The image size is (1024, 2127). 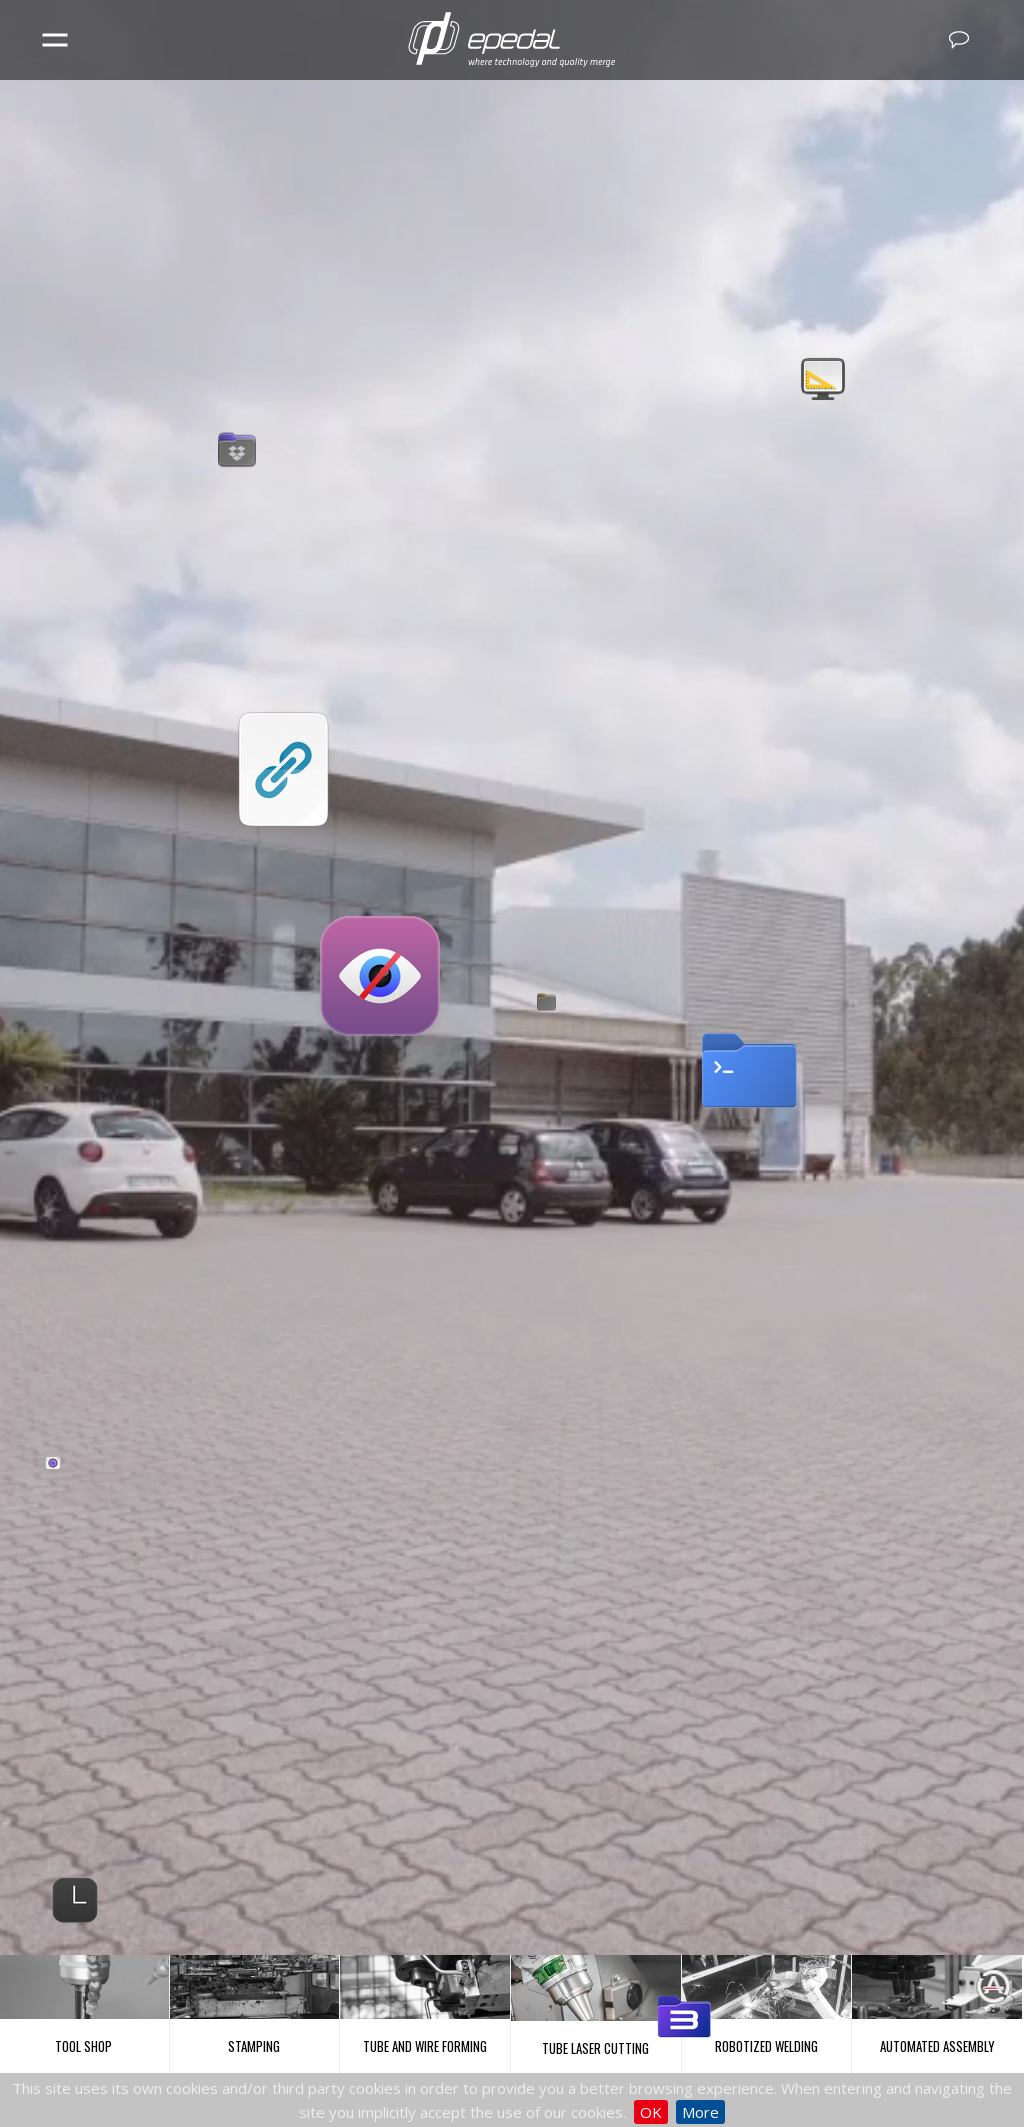 I want to click on open privacy and security settings, so click(x=380, y=978).